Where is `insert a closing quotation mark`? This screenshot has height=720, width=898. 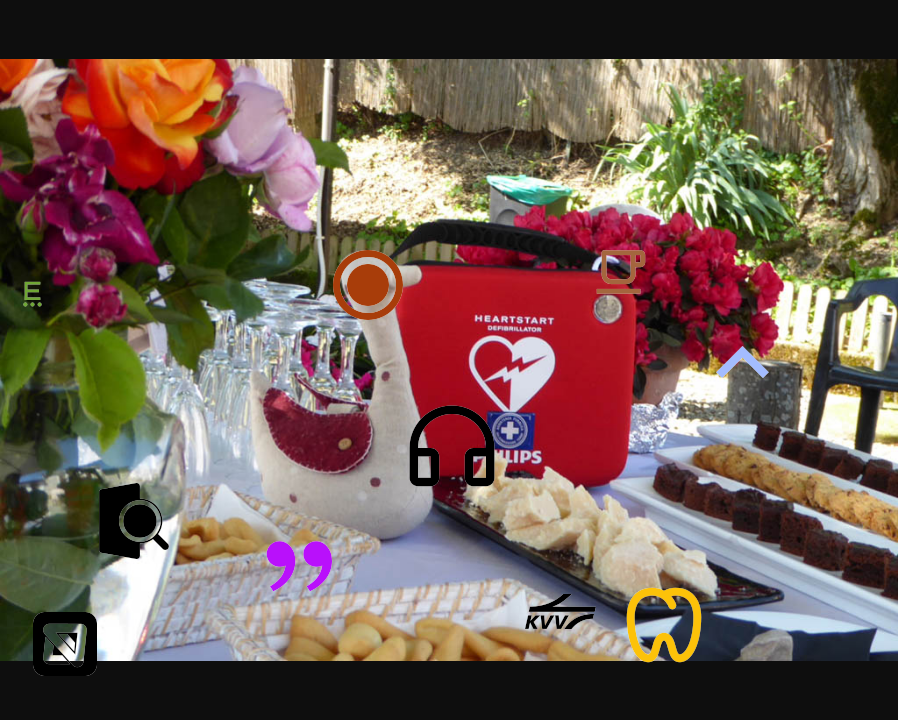
insert a closing quotation mark is located at coordinates (299, 565).